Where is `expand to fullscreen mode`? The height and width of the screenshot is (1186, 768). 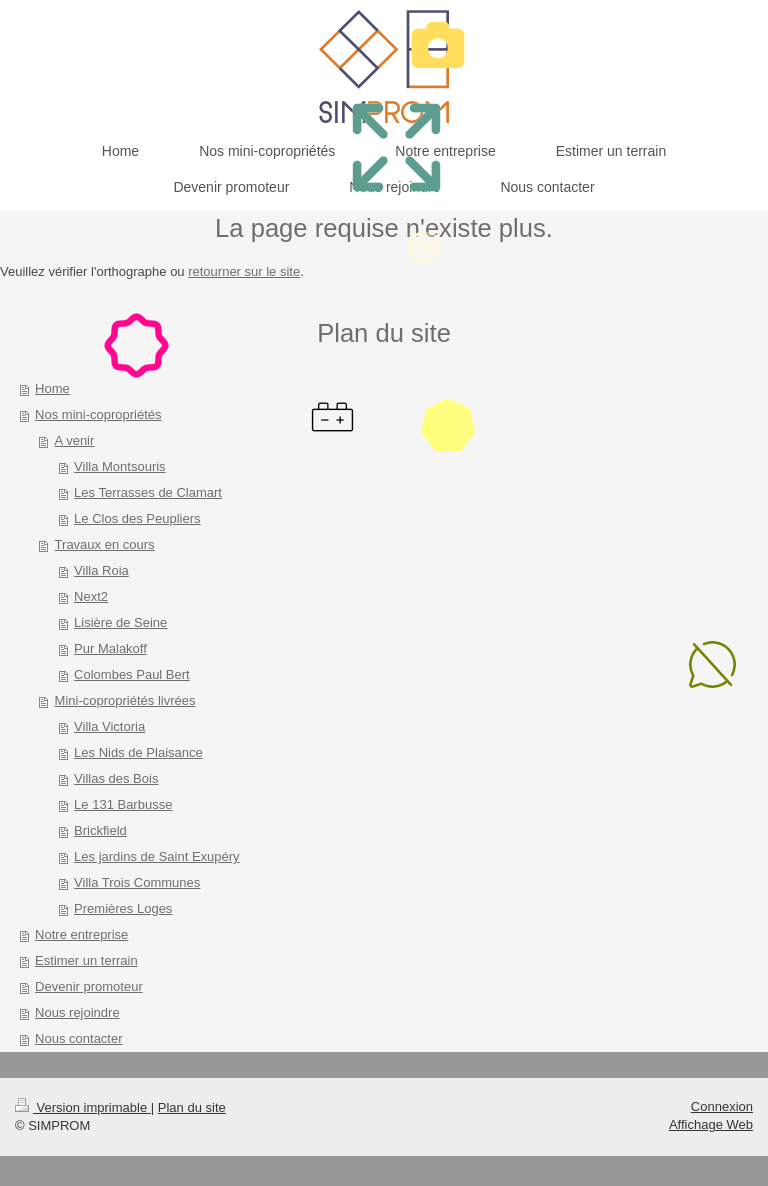
expand to fullscreen mode is located at coordinates (396, 147).